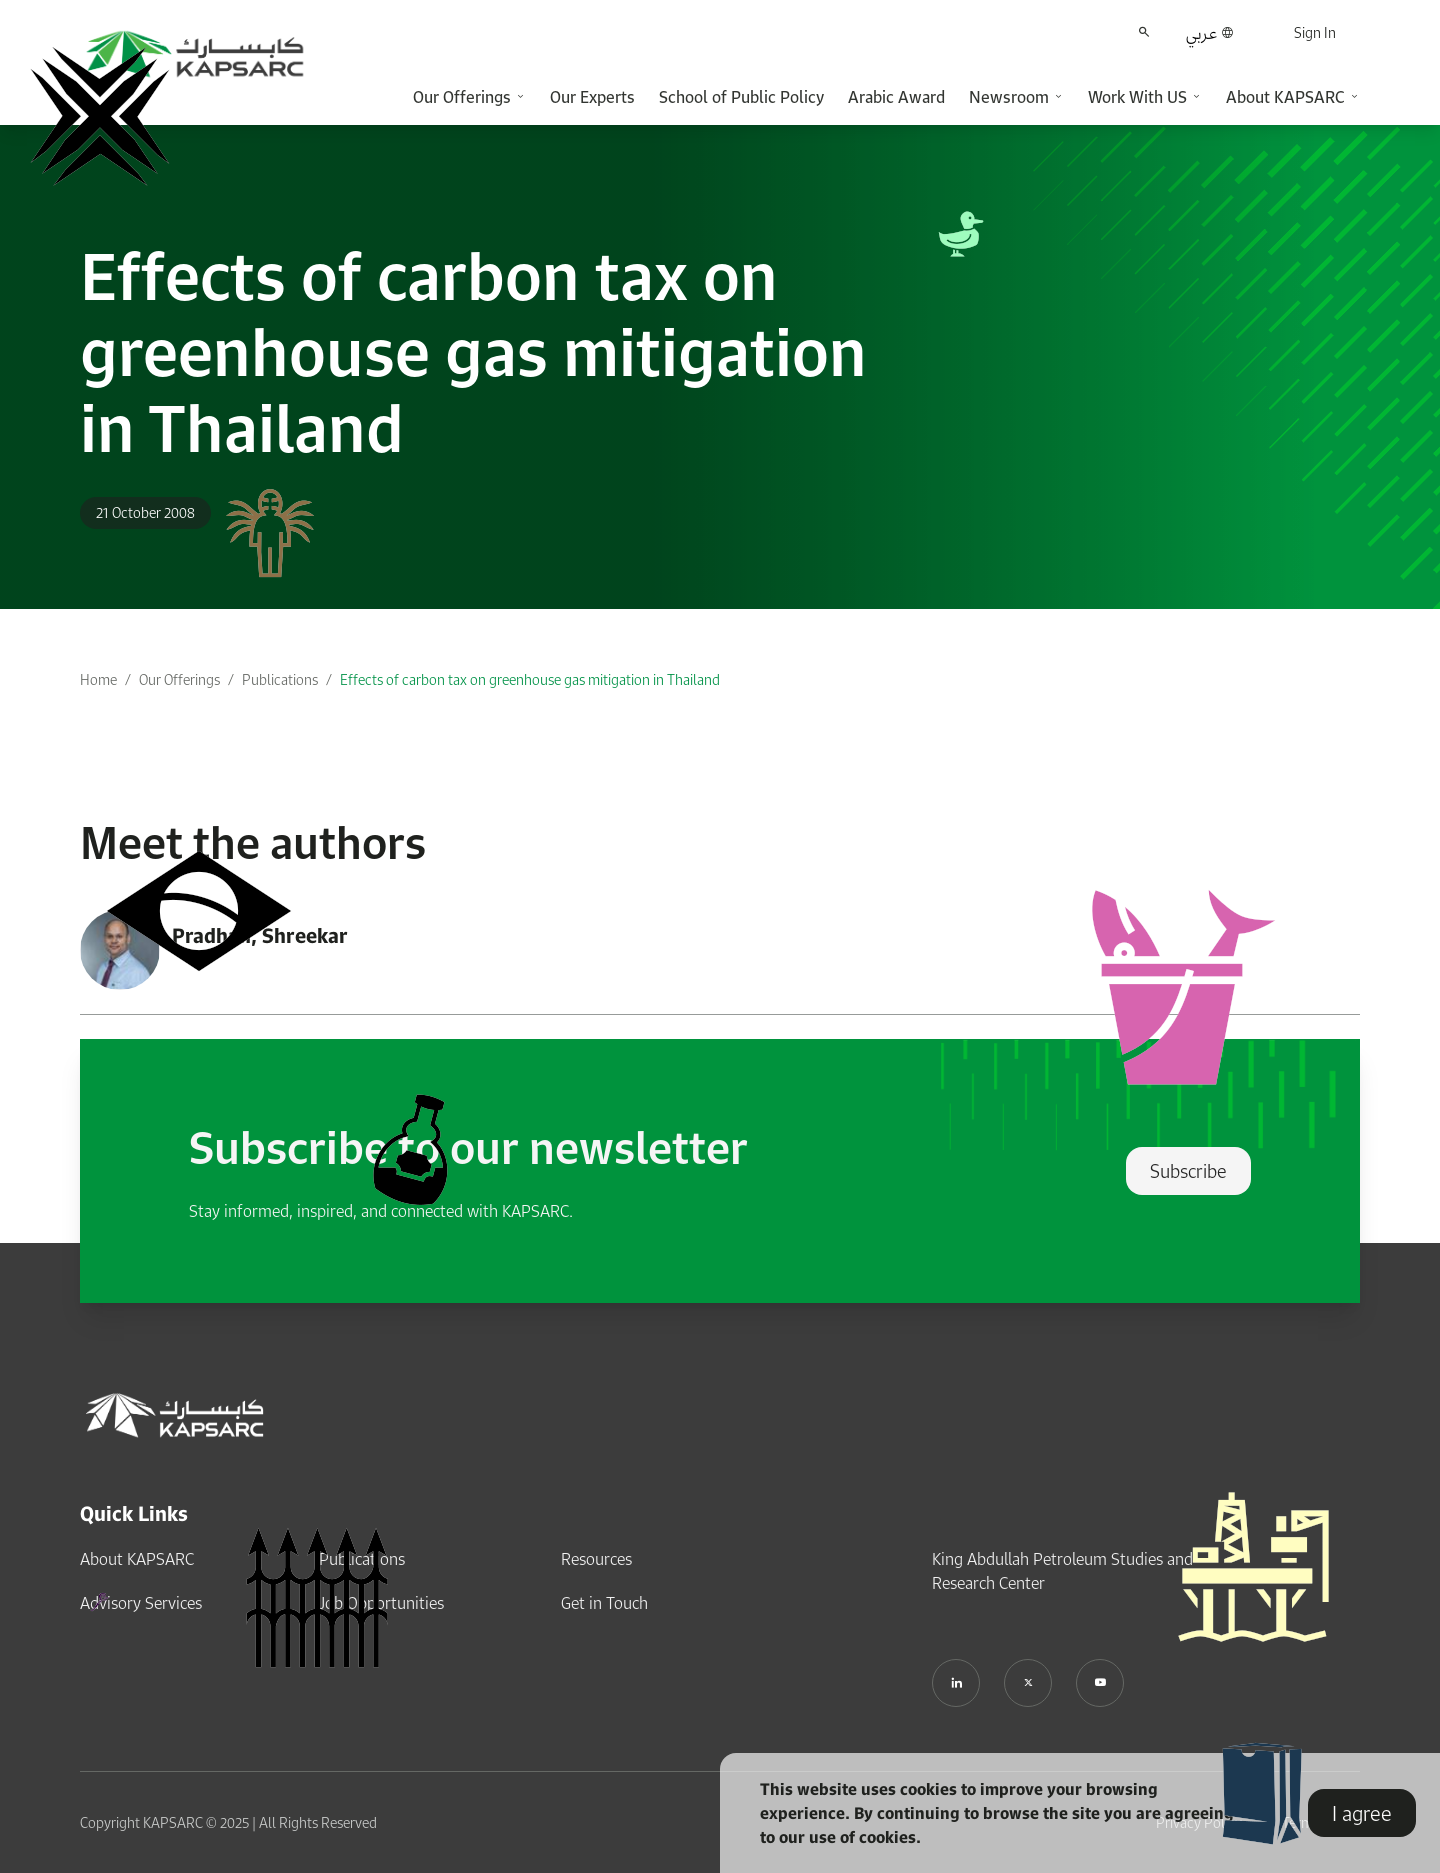  What do you see at coordinates (1263, 1791) in the screenshot?
I see `view your shopping bag contents` at bounding box center [1263, 1791].